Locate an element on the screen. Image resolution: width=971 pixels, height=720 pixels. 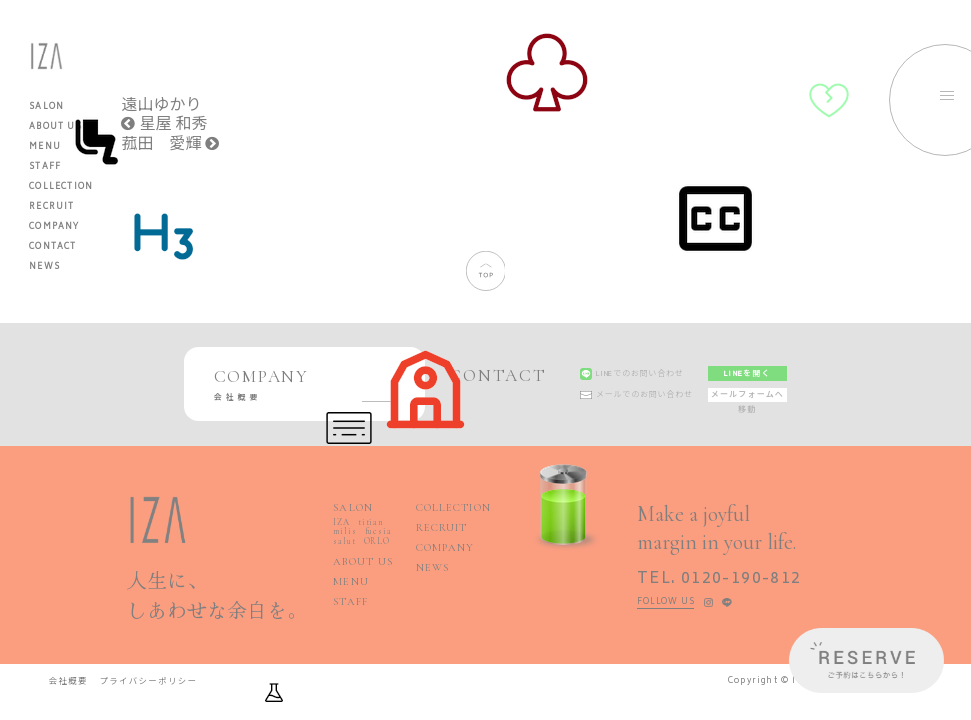
open on-screen keyboard is located at coordinates (349, 428).